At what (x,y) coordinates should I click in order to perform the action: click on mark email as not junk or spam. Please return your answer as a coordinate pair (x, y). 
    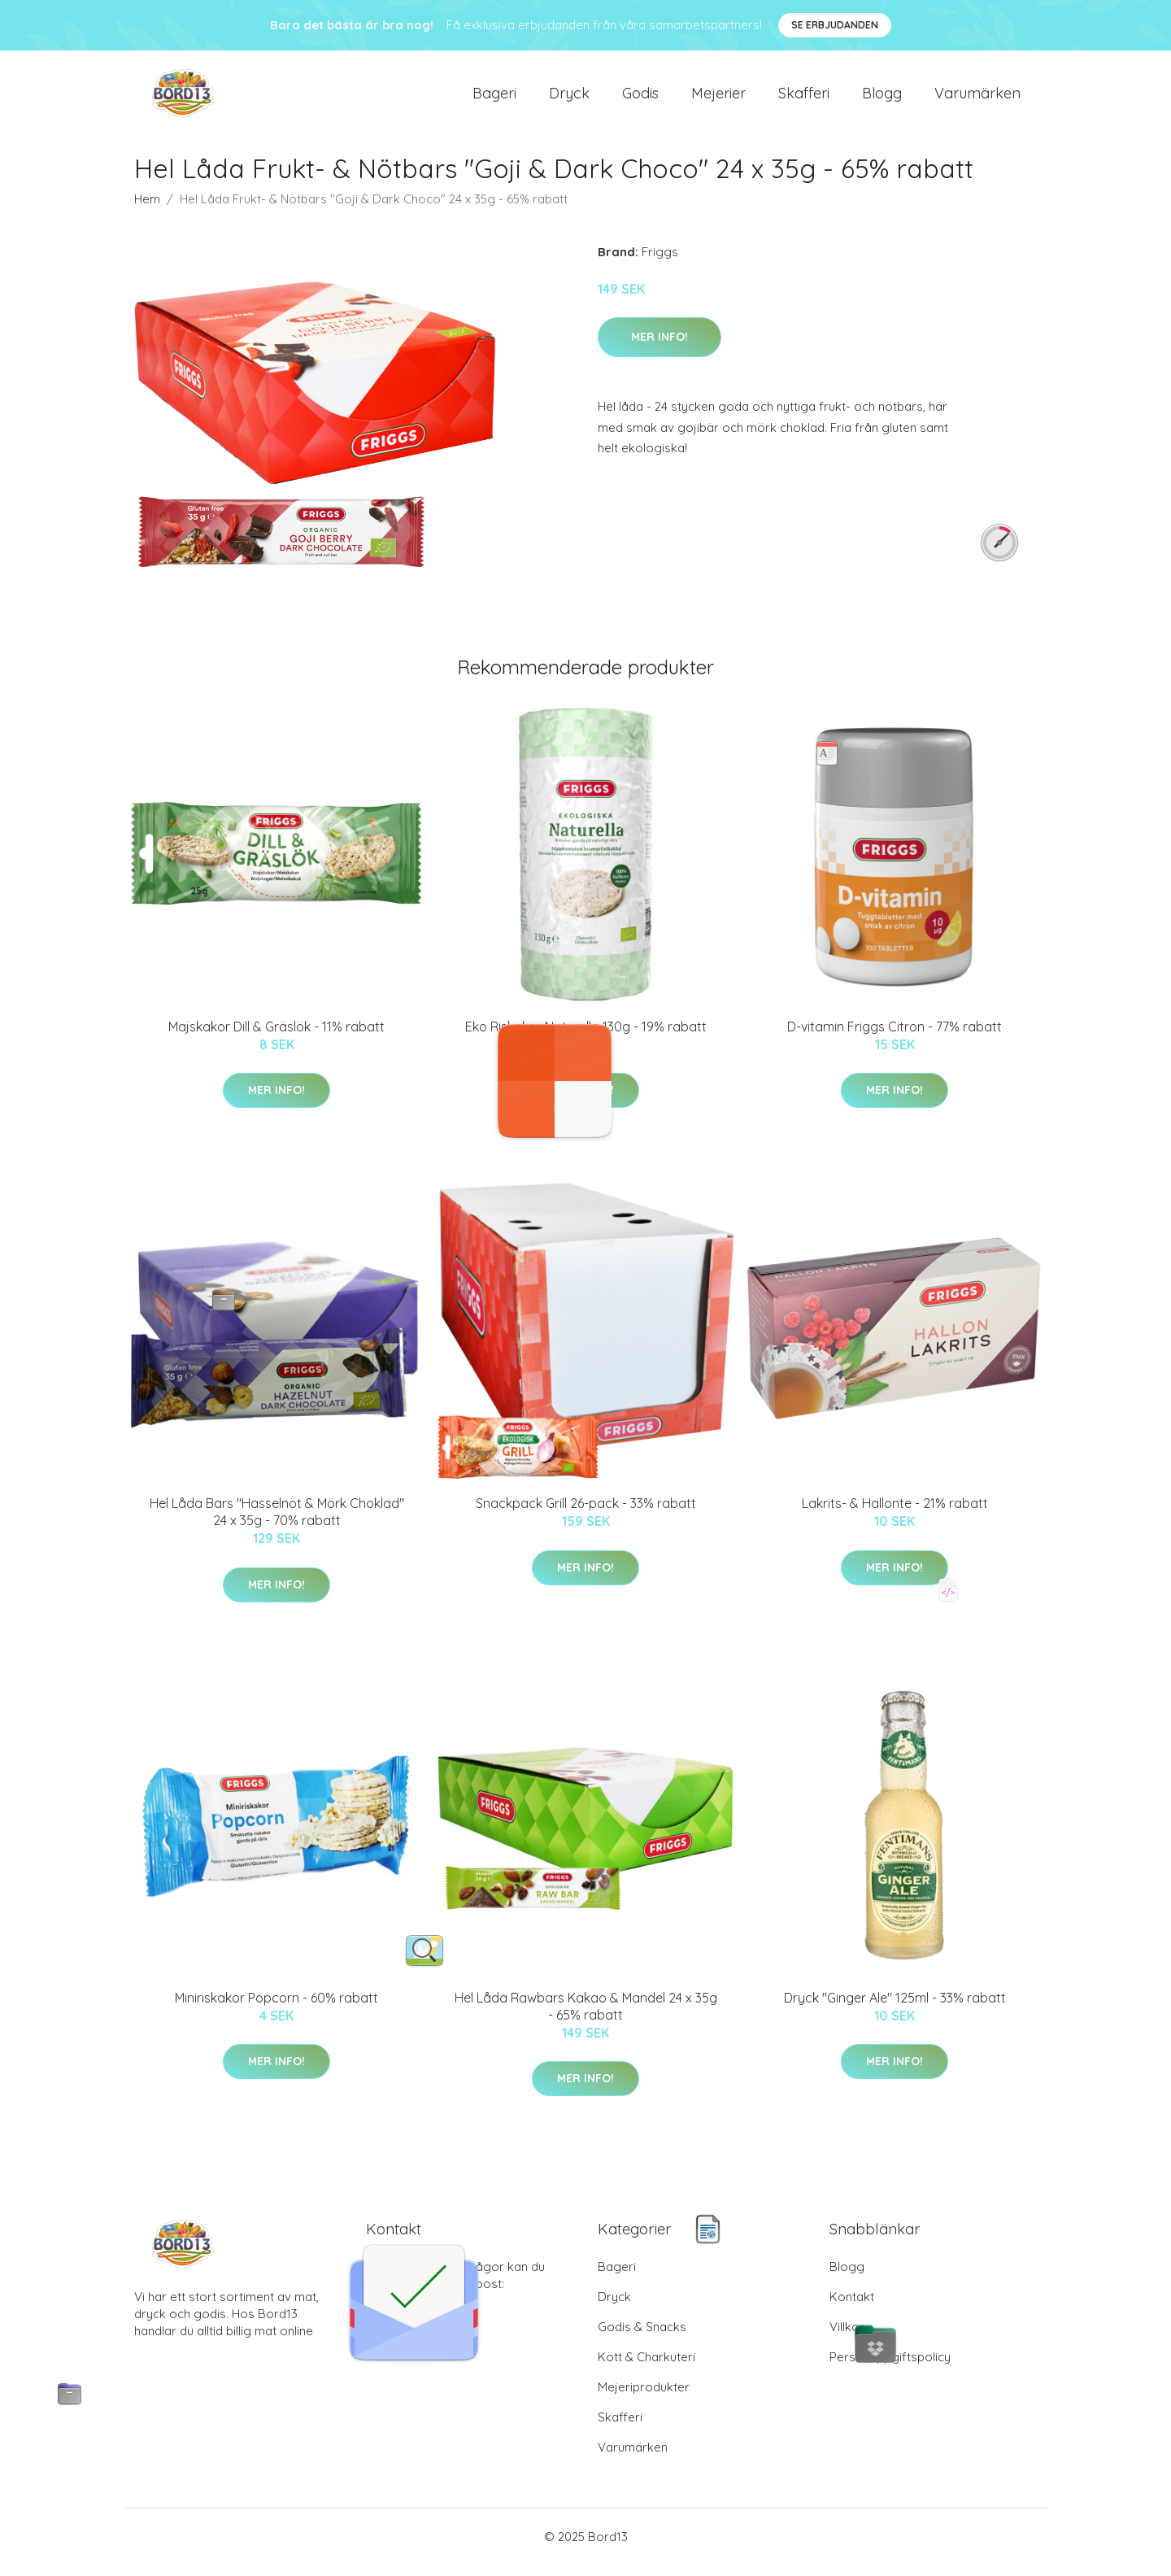
    Looking at the image, I should click on (414, 2310).